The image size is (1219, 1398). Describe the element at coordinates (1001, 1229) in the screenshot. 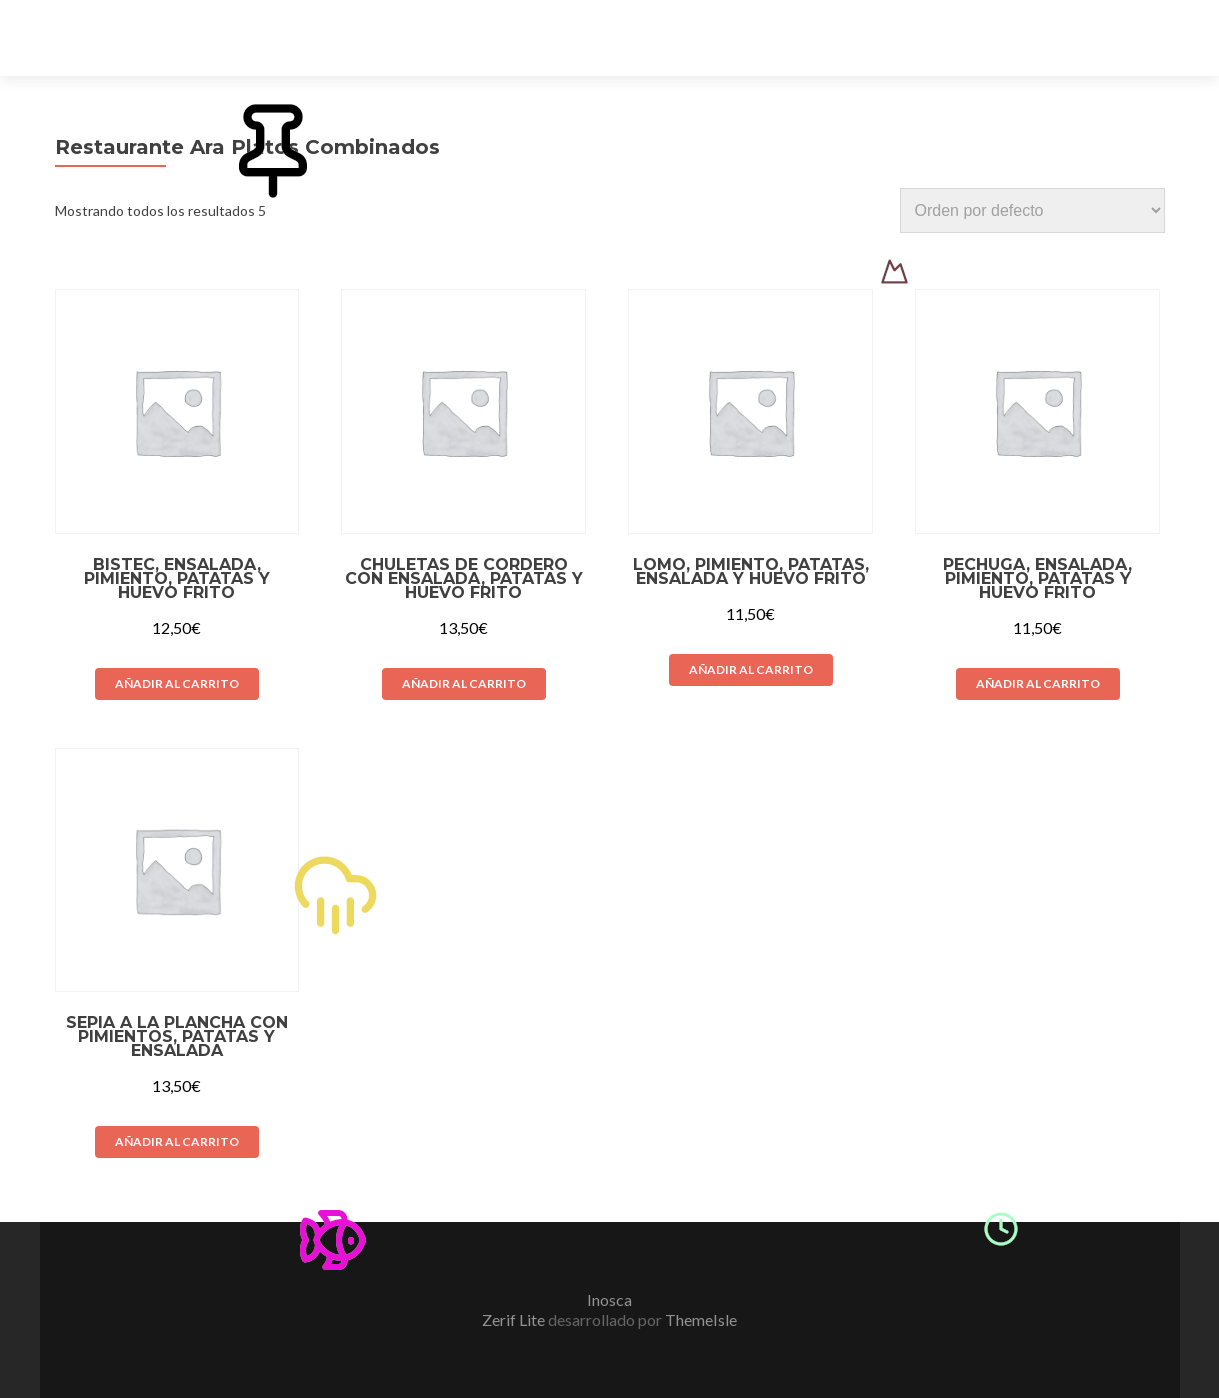

I see `view current time` at that location.